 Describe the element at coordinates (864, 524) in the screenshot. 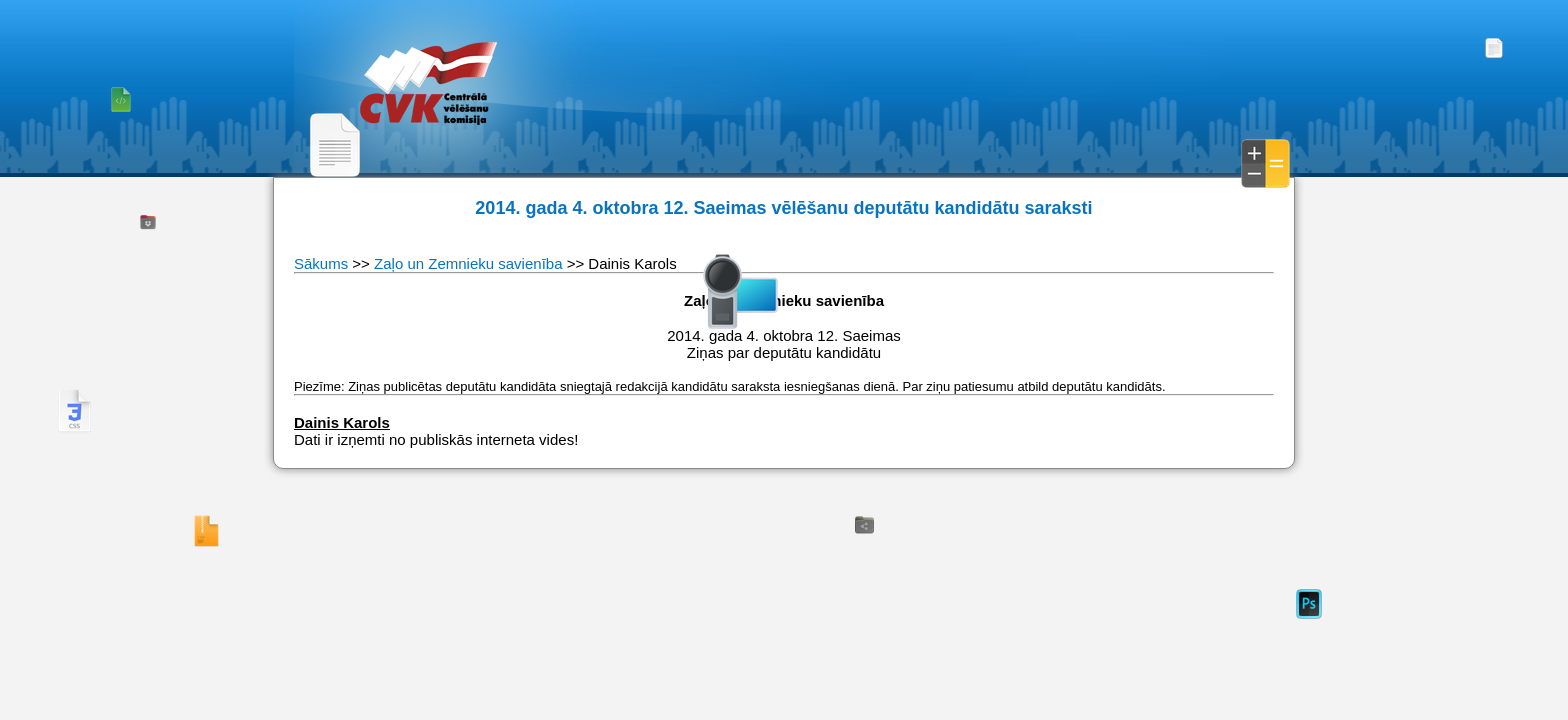

I see `open public shared folder` at that location.